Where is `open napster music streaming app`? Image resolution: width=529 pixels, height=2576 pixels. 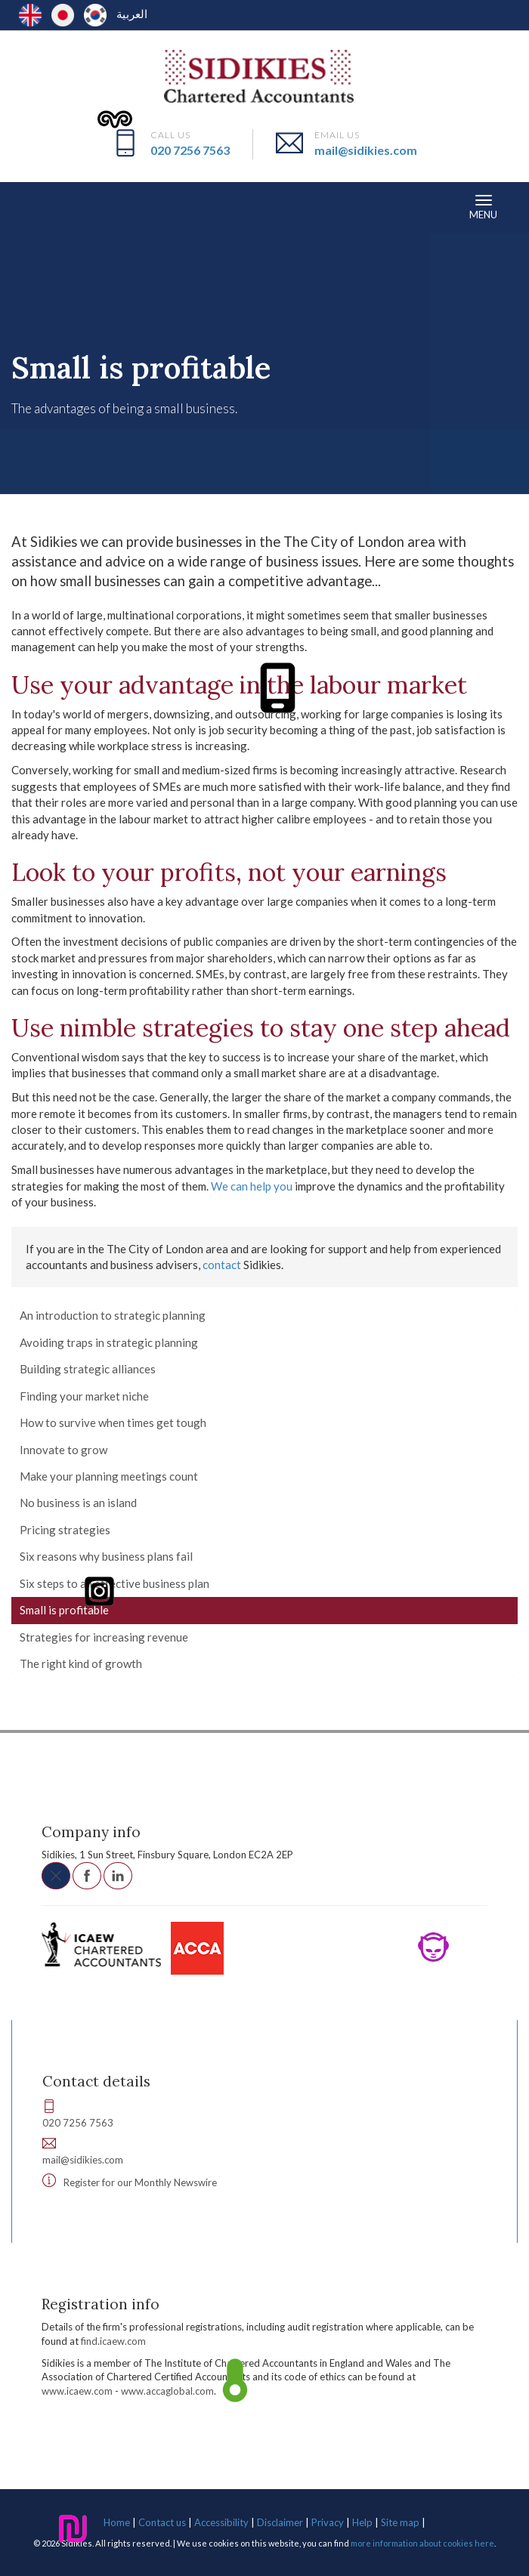
open napster music streaming app is located at coordinates (433, 1946).